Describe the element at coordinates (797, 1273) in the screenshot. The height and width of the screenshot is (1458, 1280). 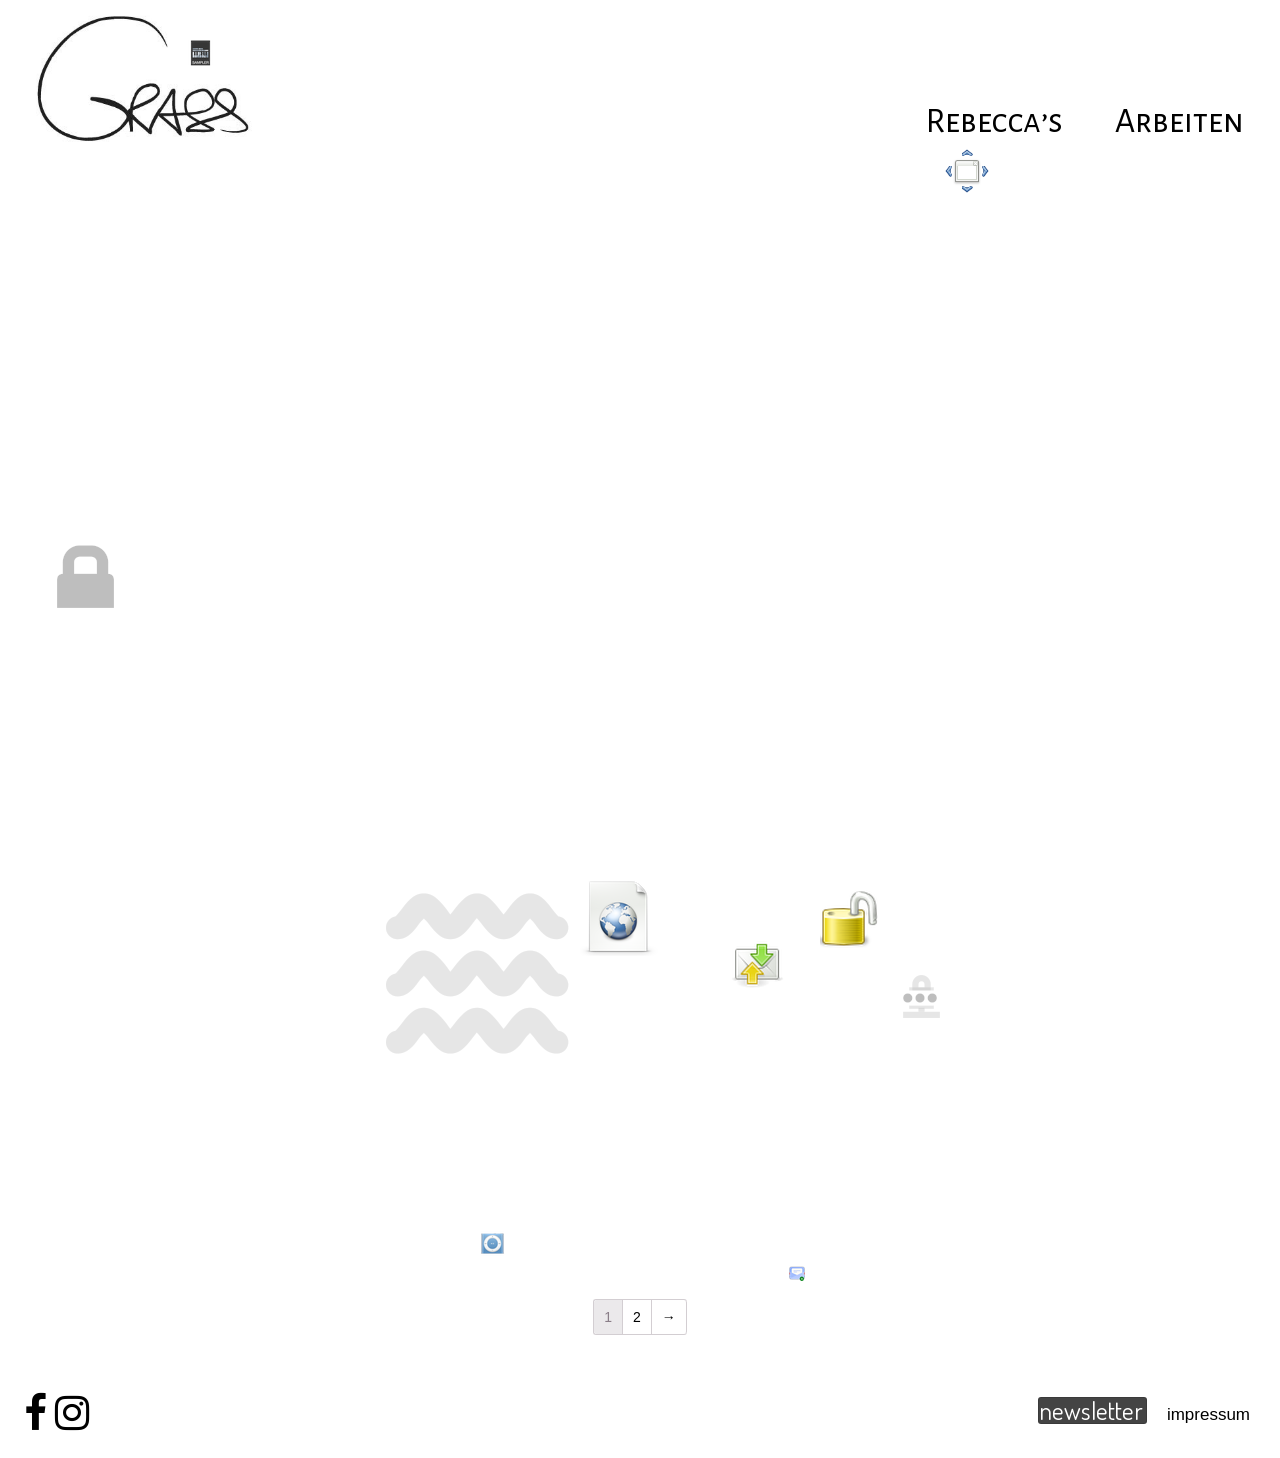
I see `compose a new email message` at that location.